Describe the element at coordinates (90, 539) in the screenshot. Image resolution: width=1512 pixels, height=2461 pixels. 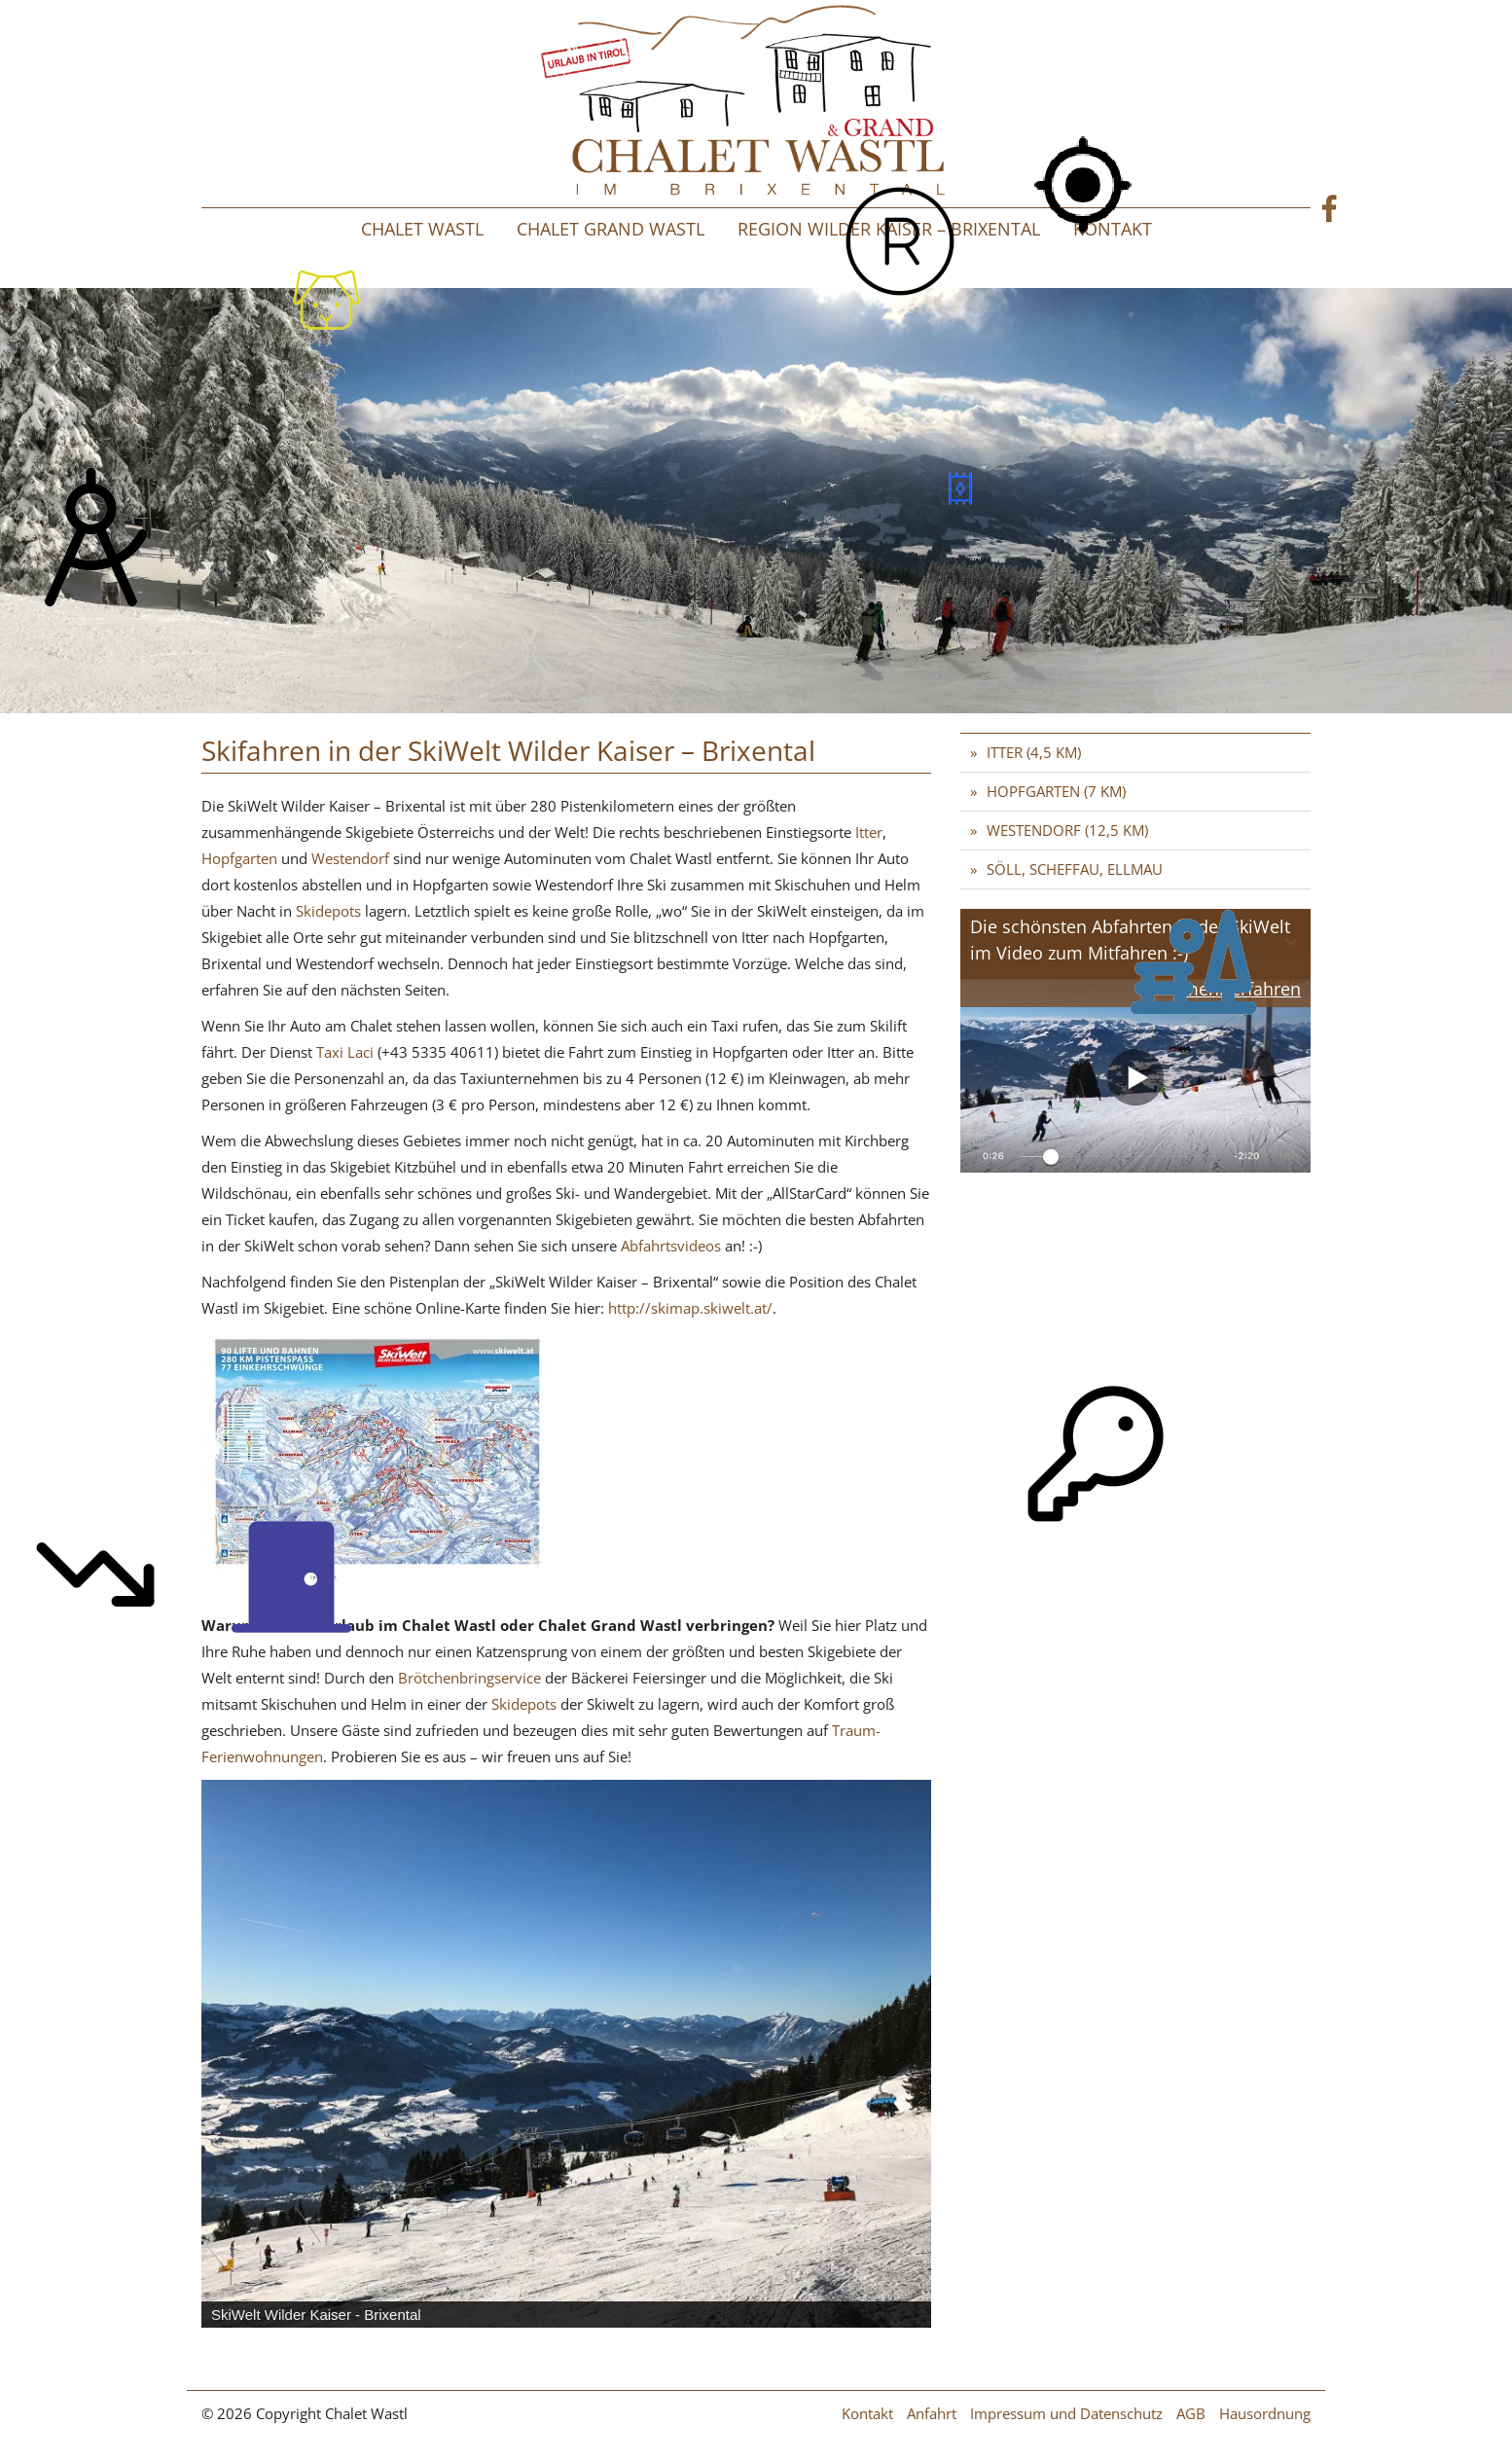
I see `access drawing or drafting tools` at that location.